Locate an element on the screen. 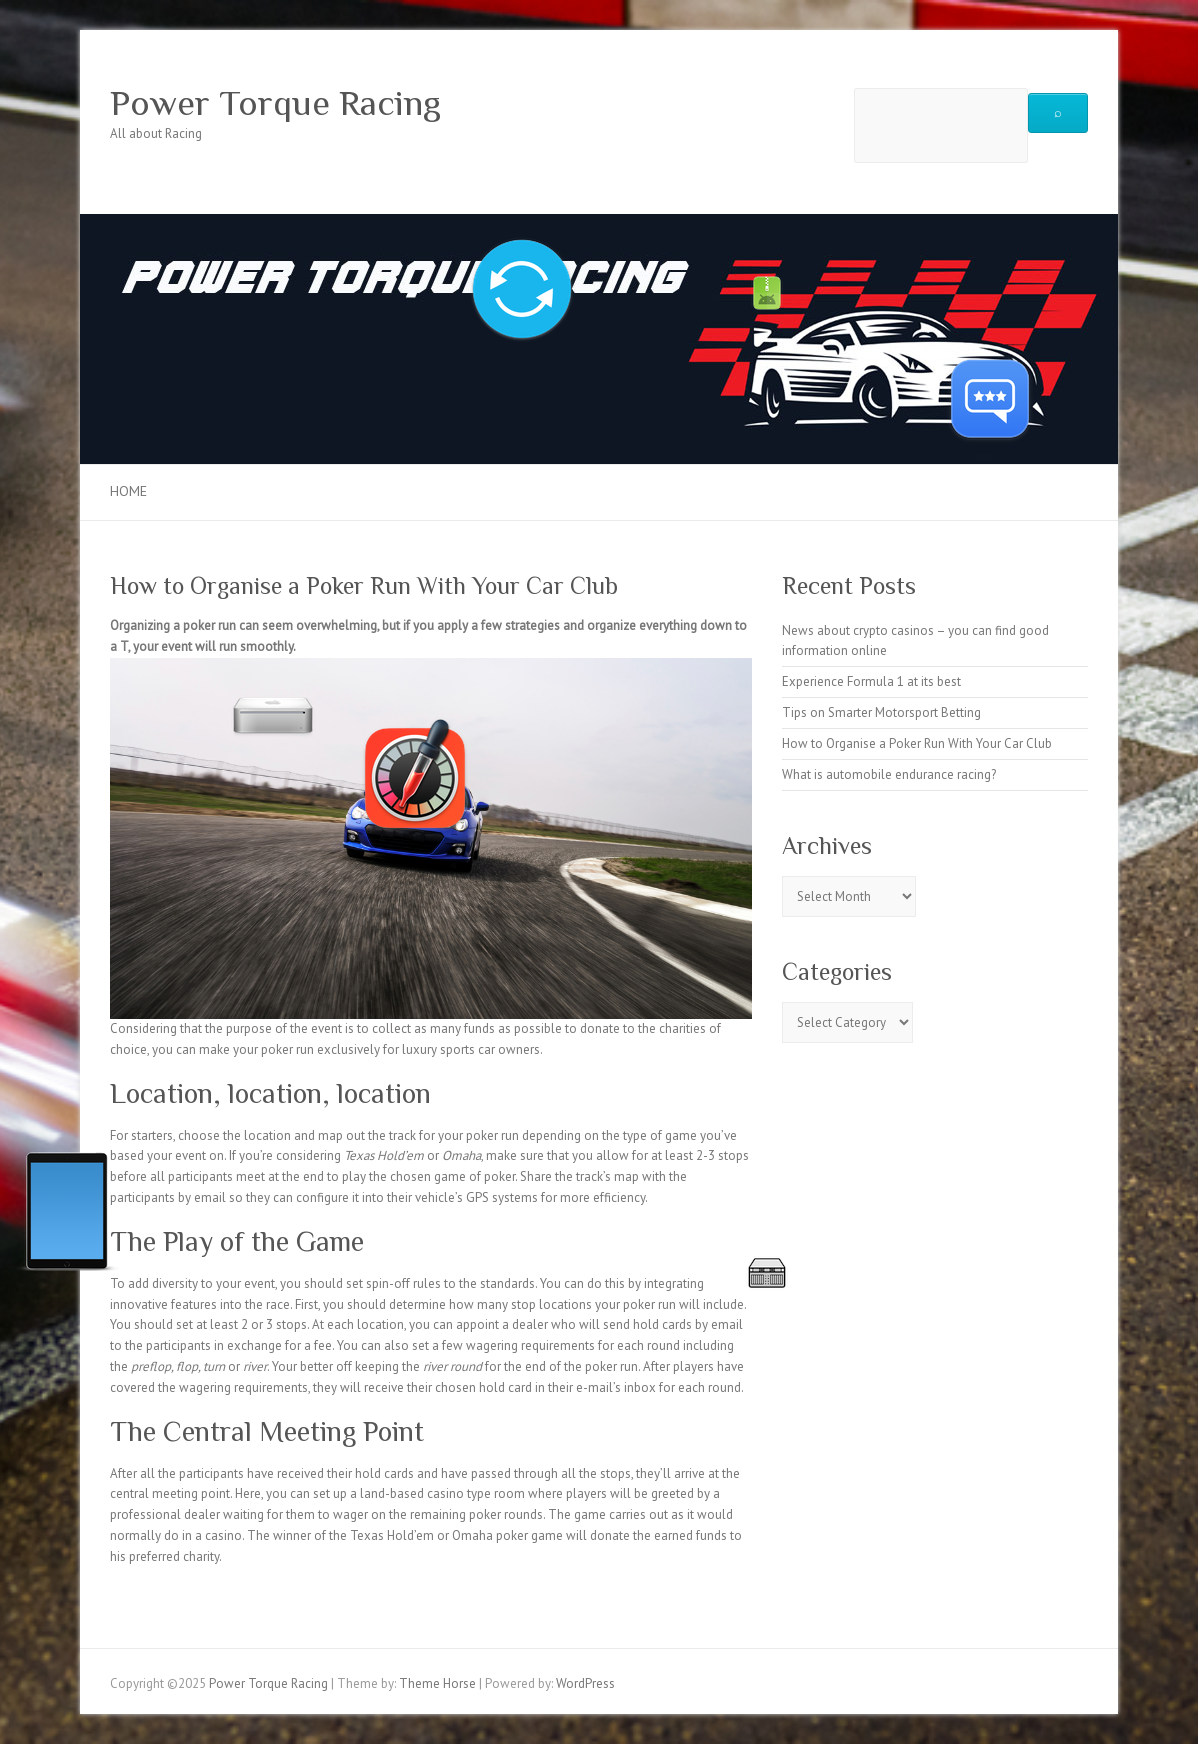 This screenshot has height=1744, width=1198. android app package file (APK) ready for installation is located at coordinates (767, 293).